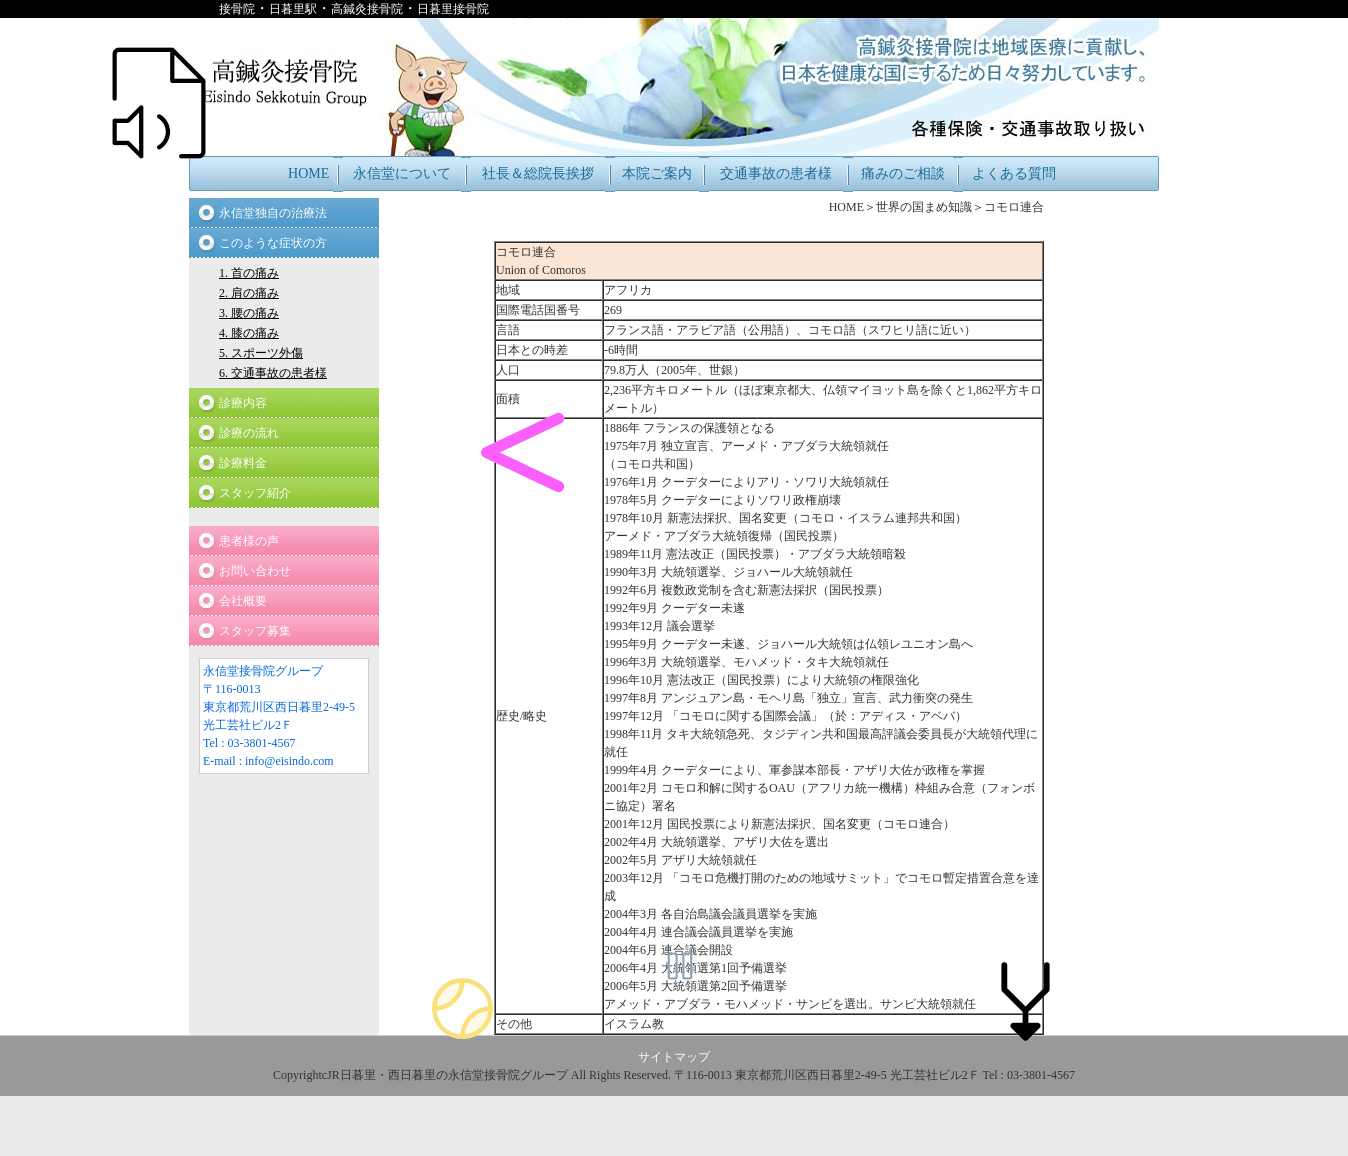  I want to click on open an audio file, so click(159, 103).